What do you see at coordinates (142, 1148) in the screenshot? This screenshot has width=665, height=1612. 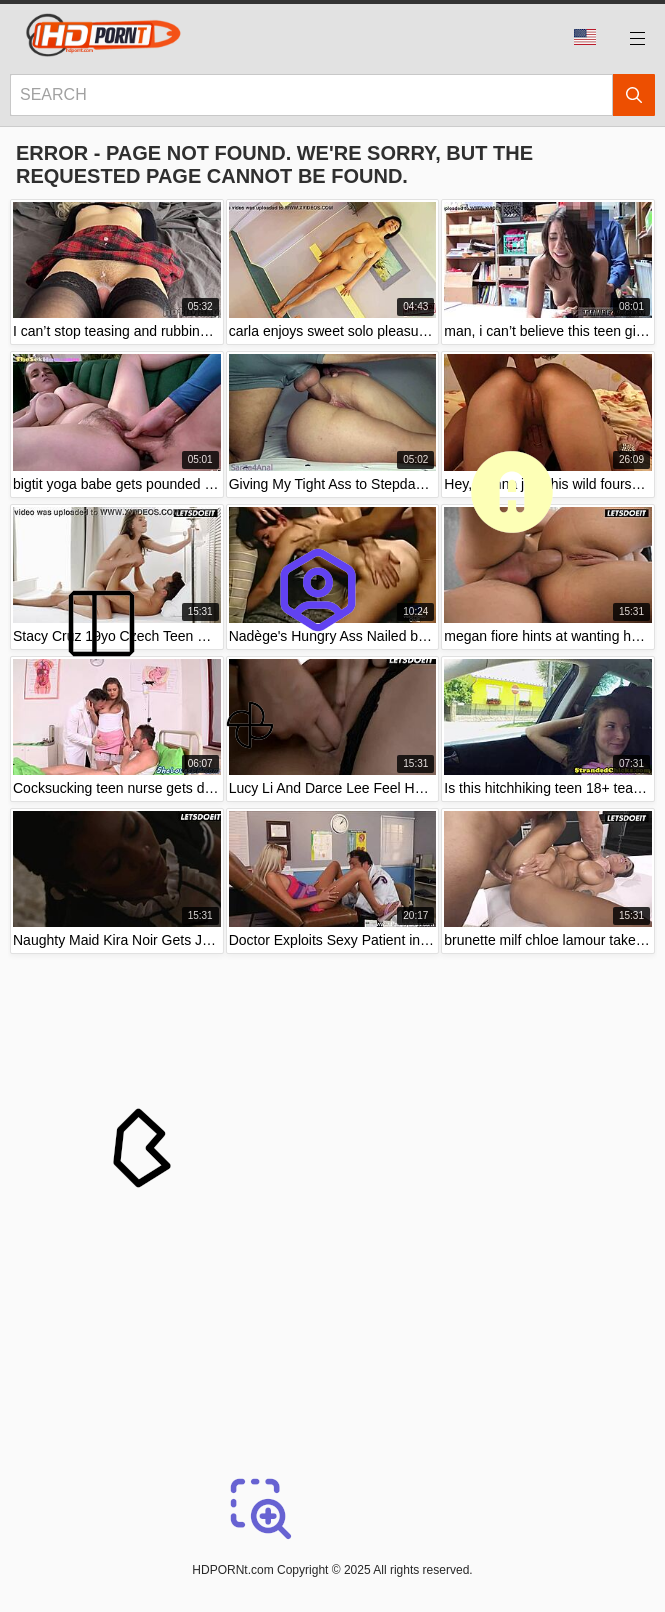 I see `bulma CSS framework logo` at bounding box center [142, 1148].